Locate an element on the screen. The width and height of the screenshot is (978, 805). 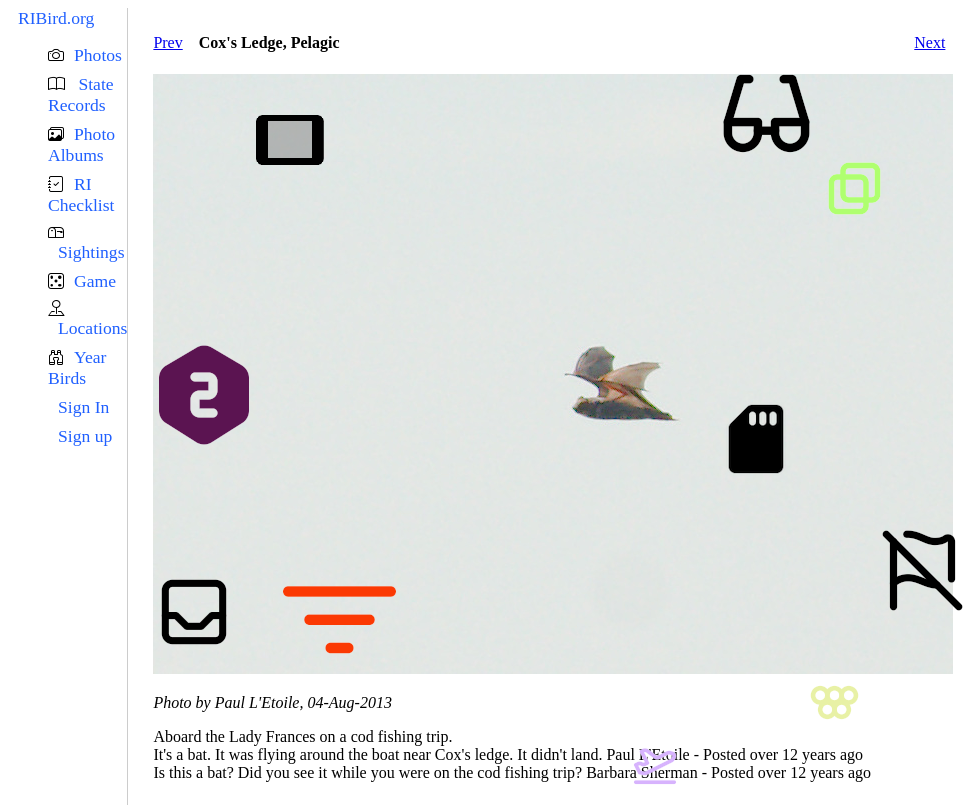
view overlapping layers or intersecting objects is located at coordinates (854, 188).